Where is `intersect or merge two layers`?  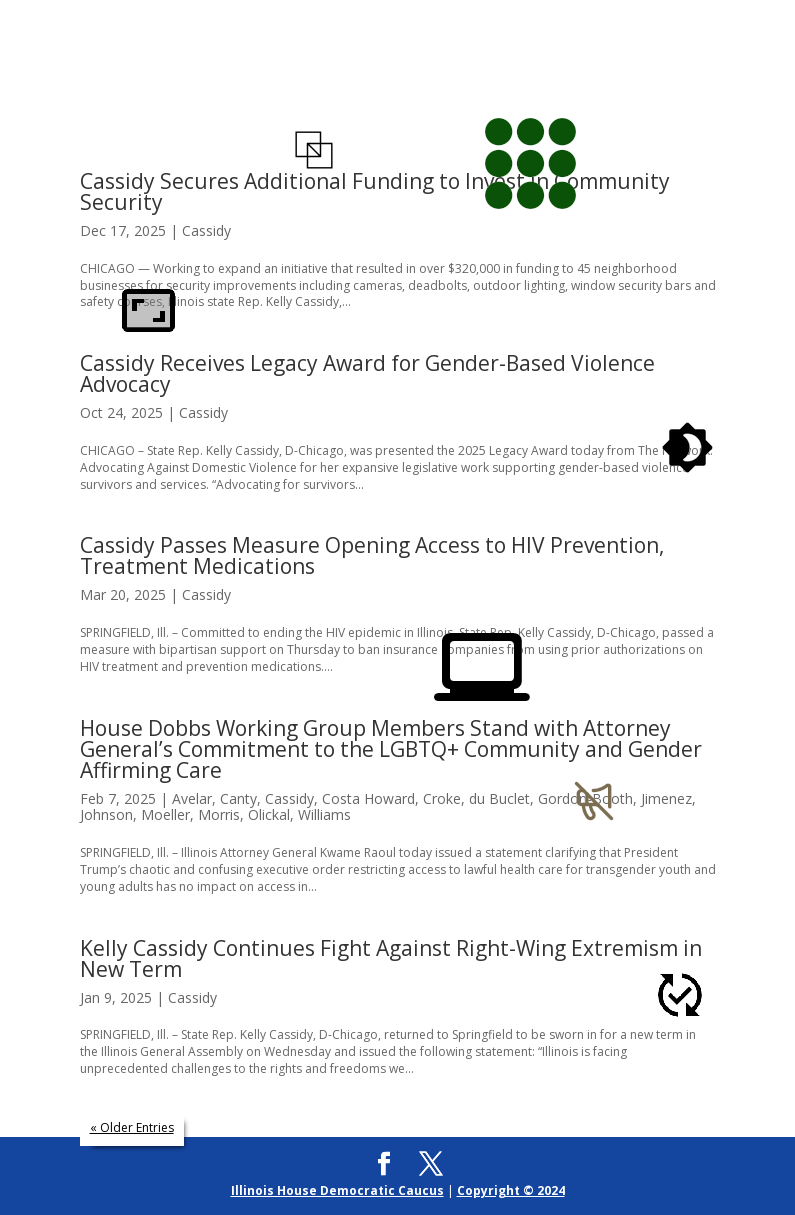 intersect or merge two layers is located at coordinates (314, 150).